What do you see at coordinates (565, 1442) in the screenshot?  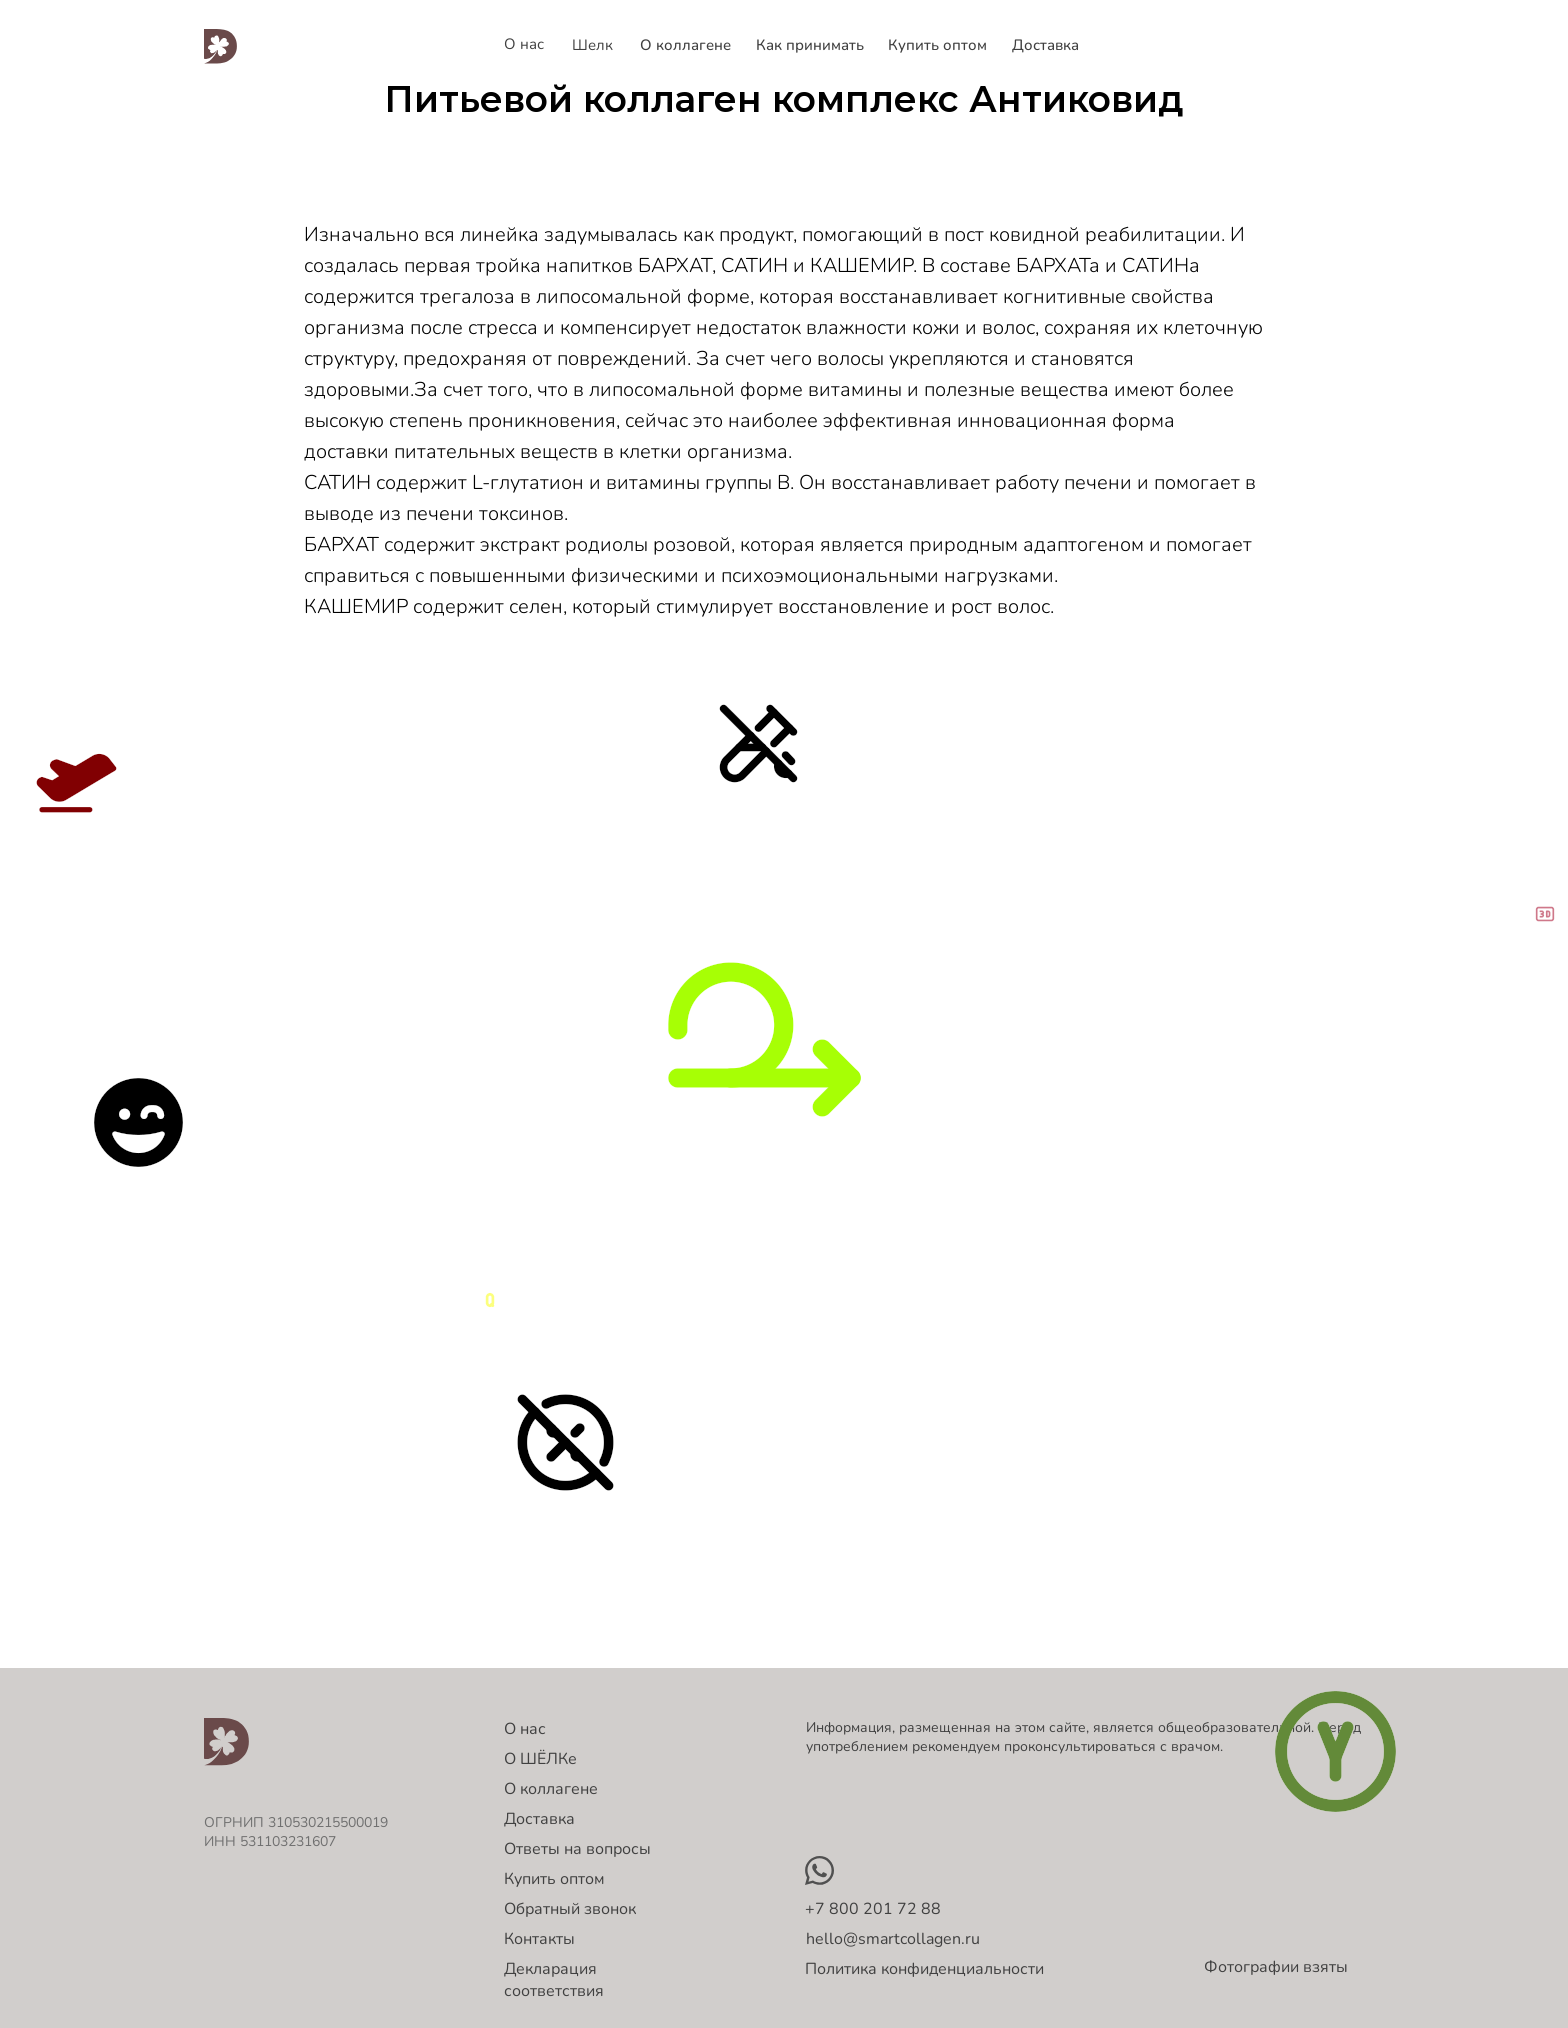 I see `discount or promotion unavailable` at bounding box center [565, 1442].